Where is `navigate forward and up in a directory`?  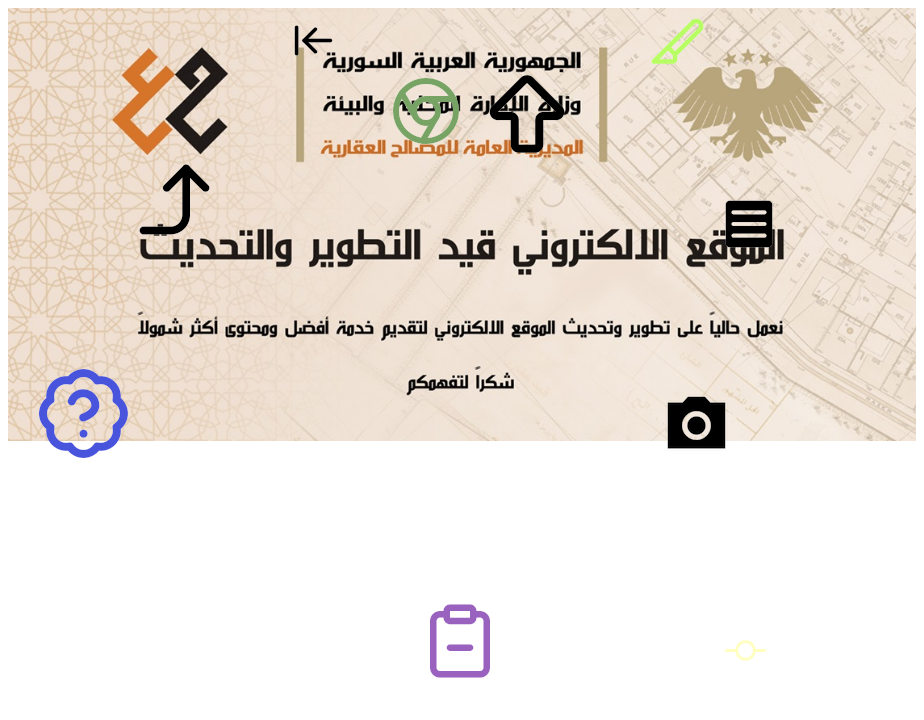
navigate forward and up in a directory is located at coordinates (174, 199).